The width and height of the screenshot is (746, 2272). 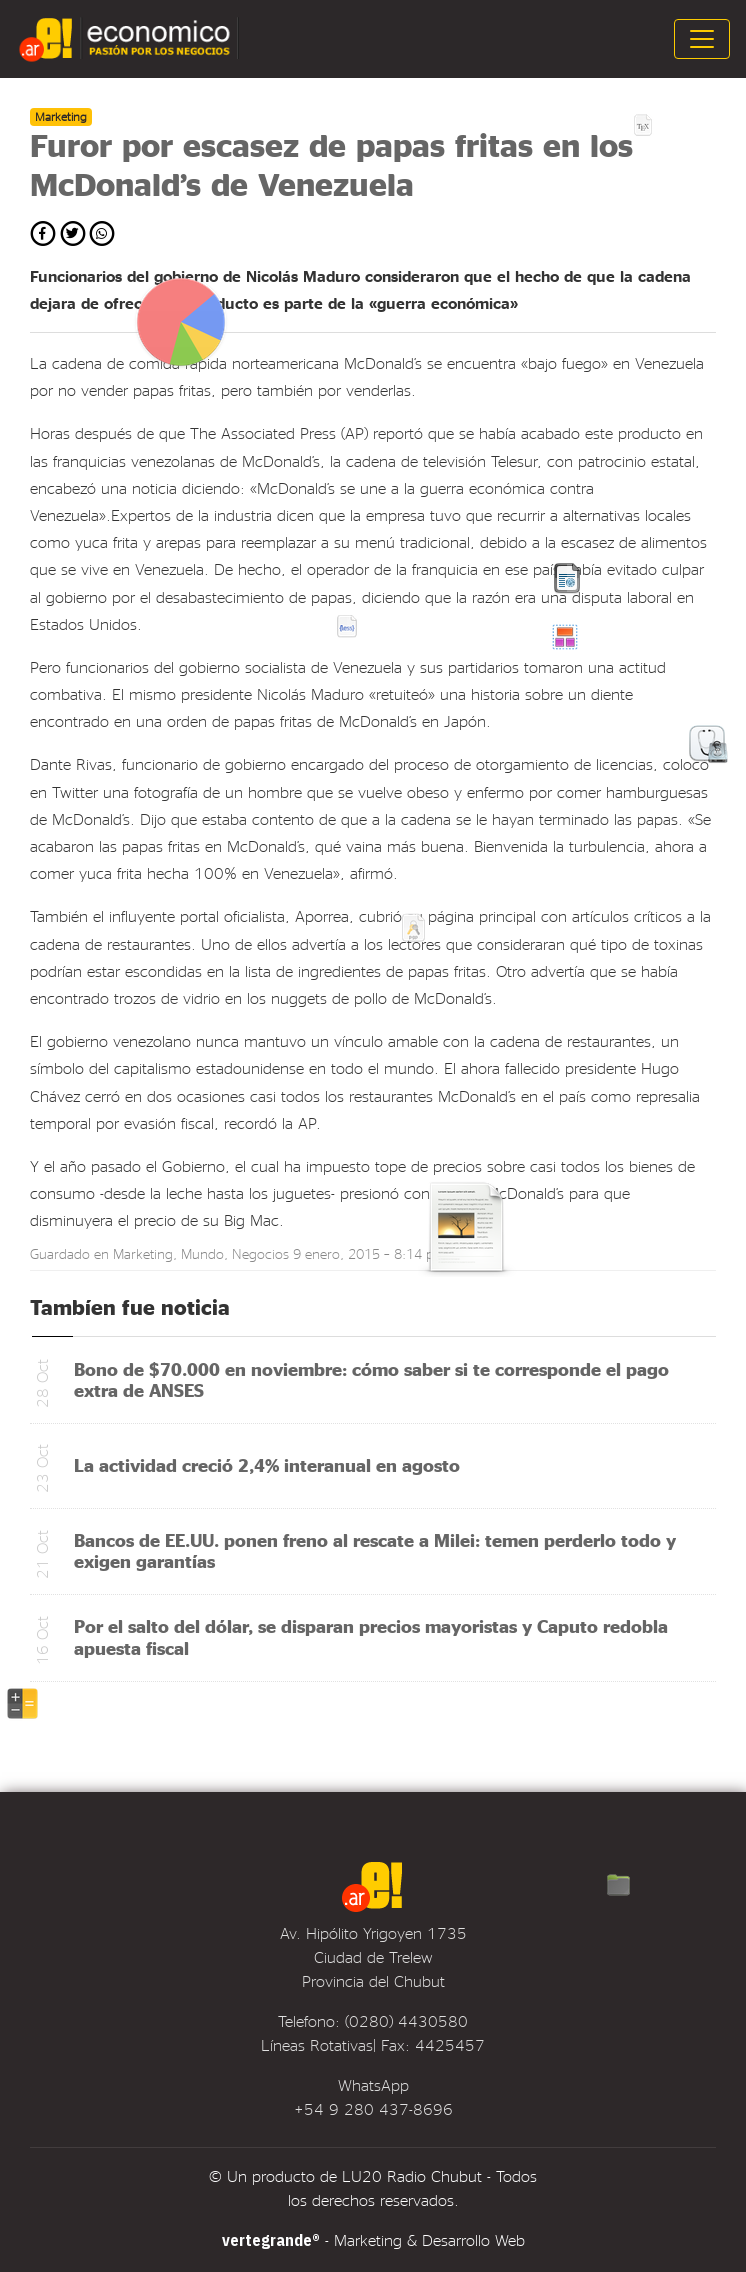 What do you see at coordinates (567, 578) in the screenshot?
I see `open a web template document file` at bounding box center [567, 578].